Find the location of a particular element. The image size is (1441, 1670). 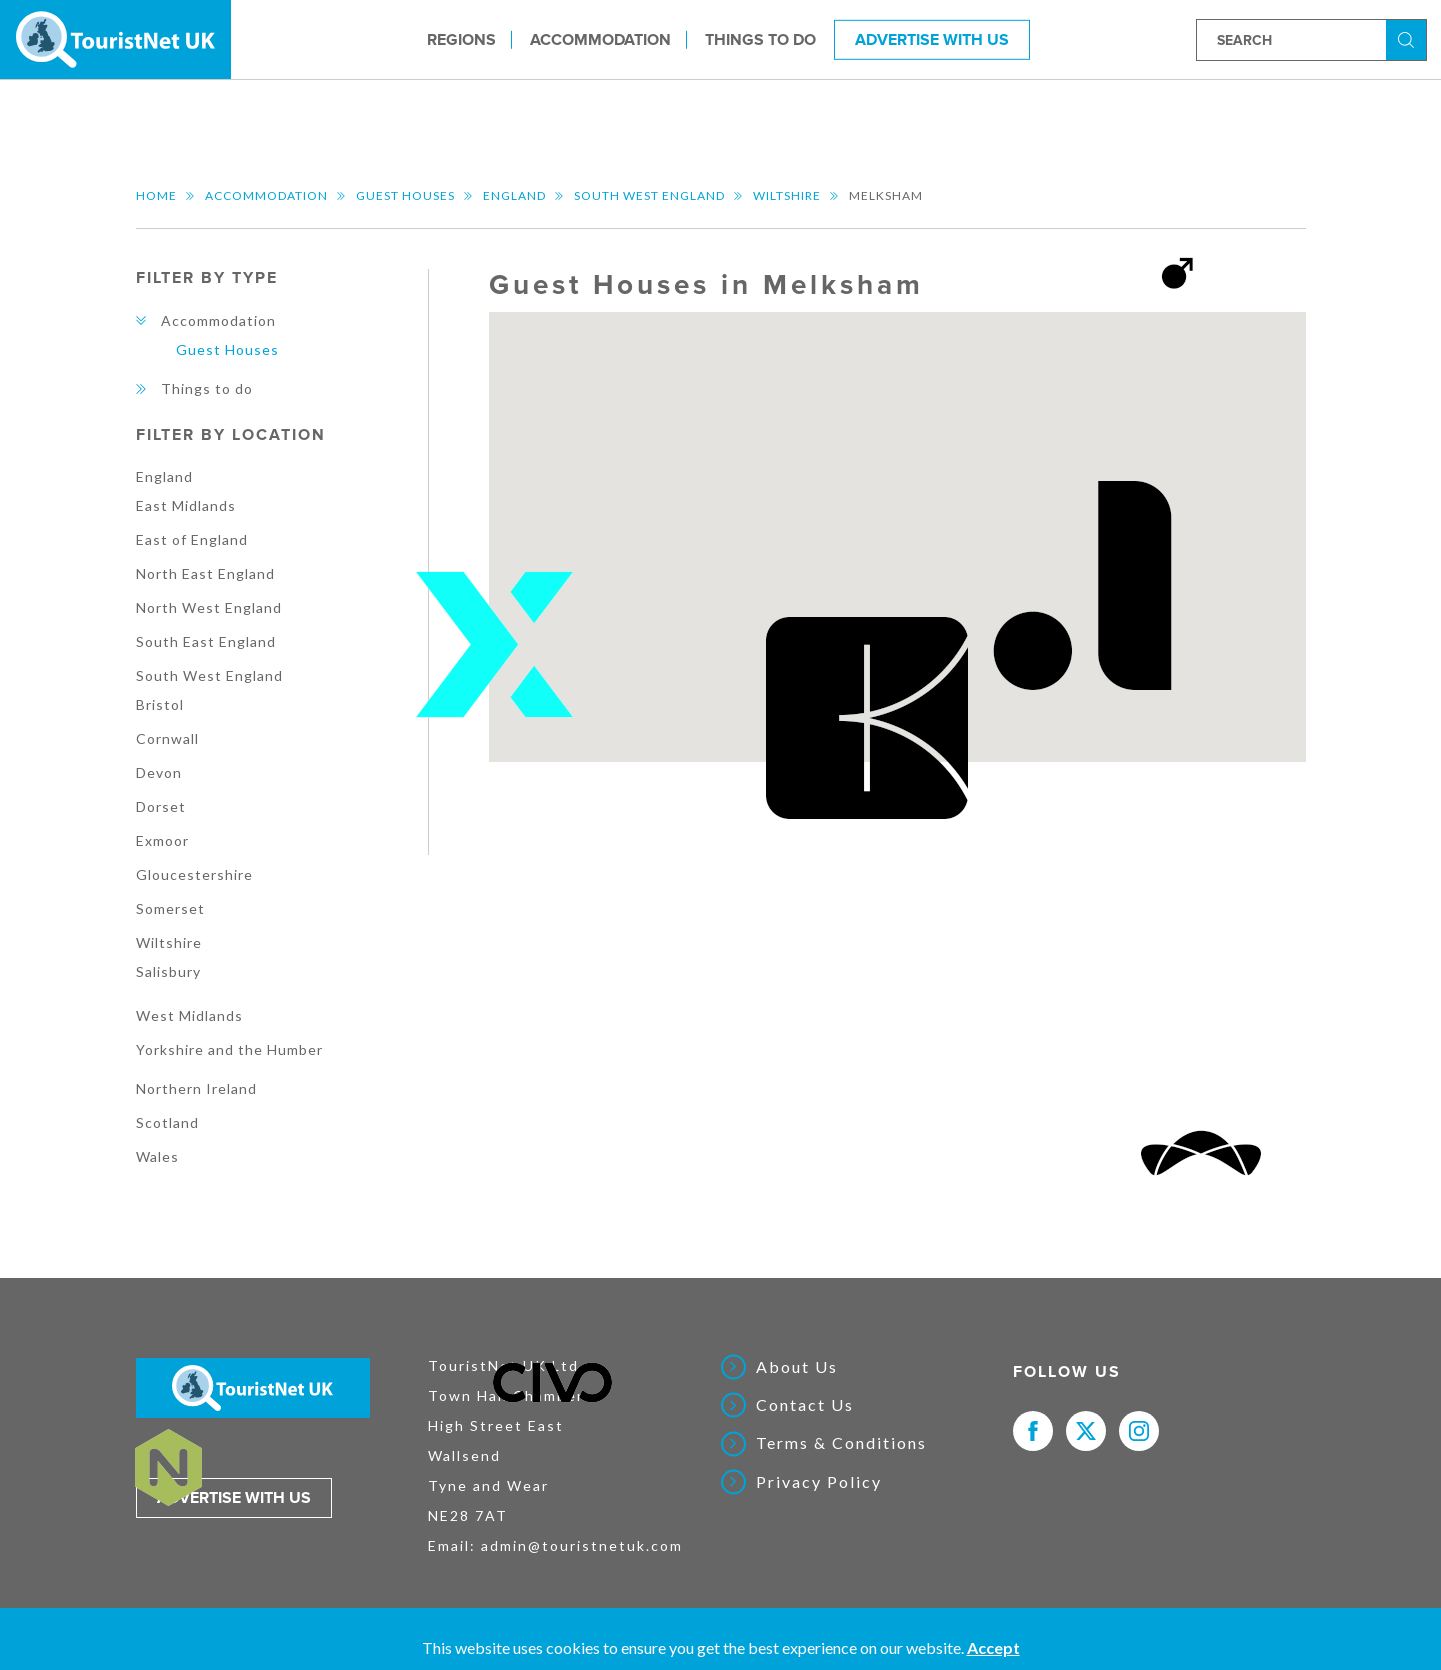

nginx web server logo is located at coordinates (168, 1467).